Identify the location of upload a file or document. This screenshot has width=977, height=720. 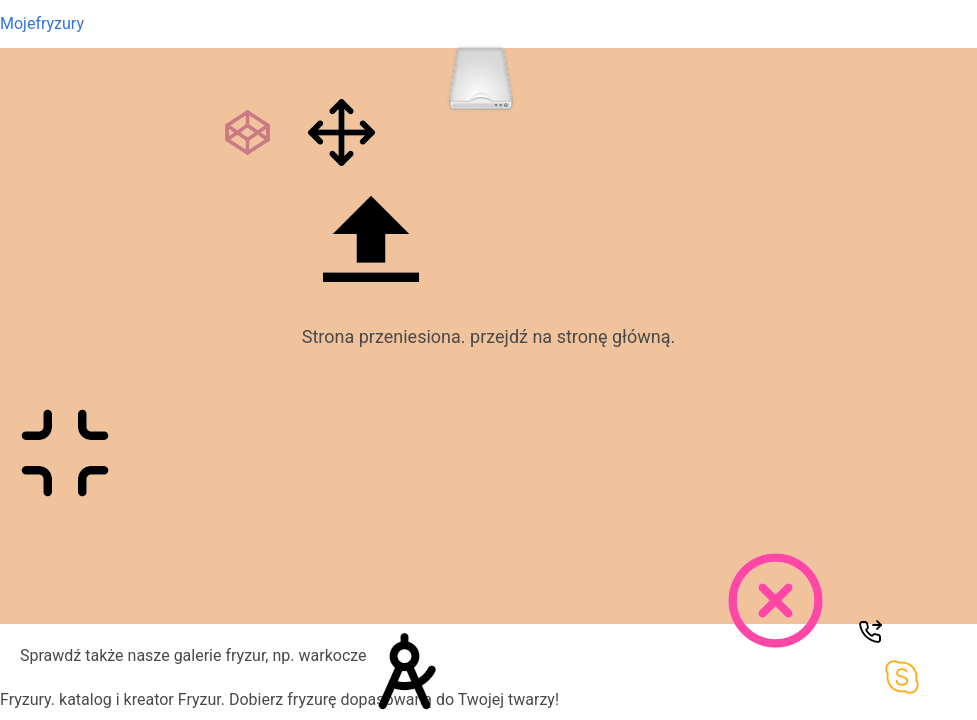
(371, 234).